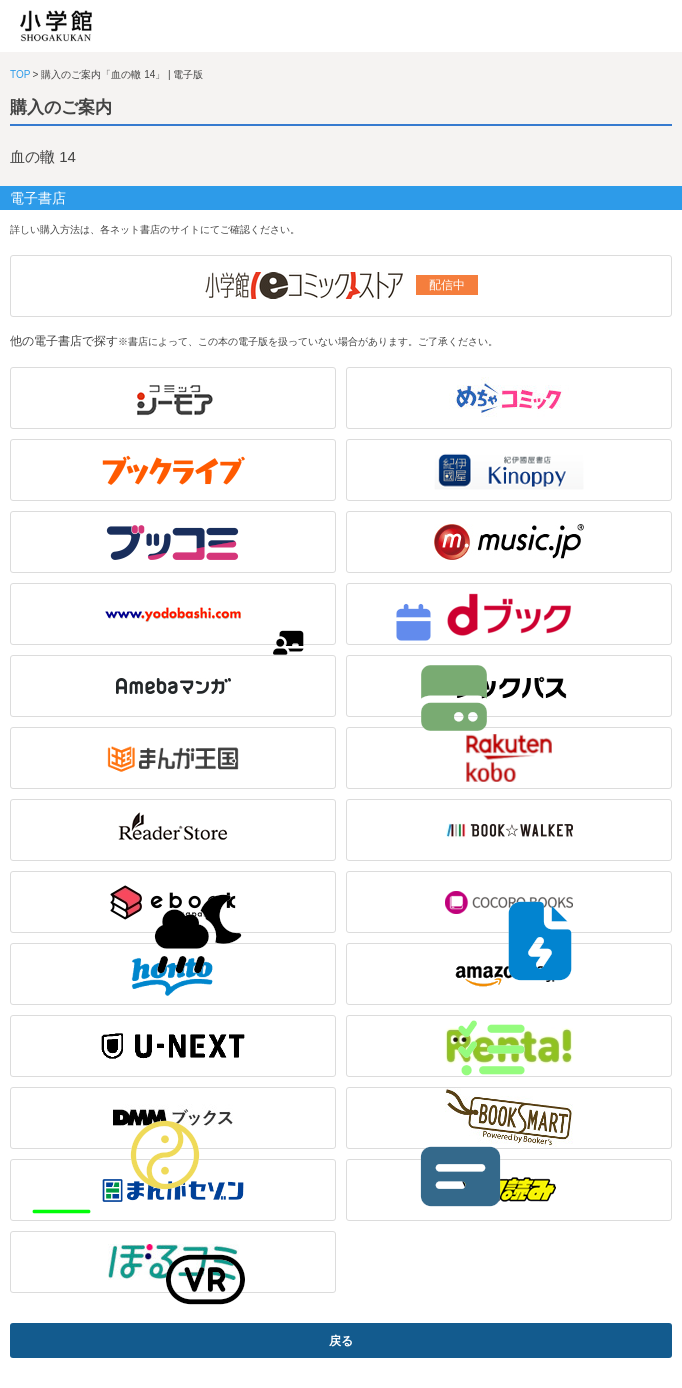  What do you see at coordinates (165, 1155) in the screenshot?
I see `toggle balance or harmony mode` at bounding box center [165, 1155].